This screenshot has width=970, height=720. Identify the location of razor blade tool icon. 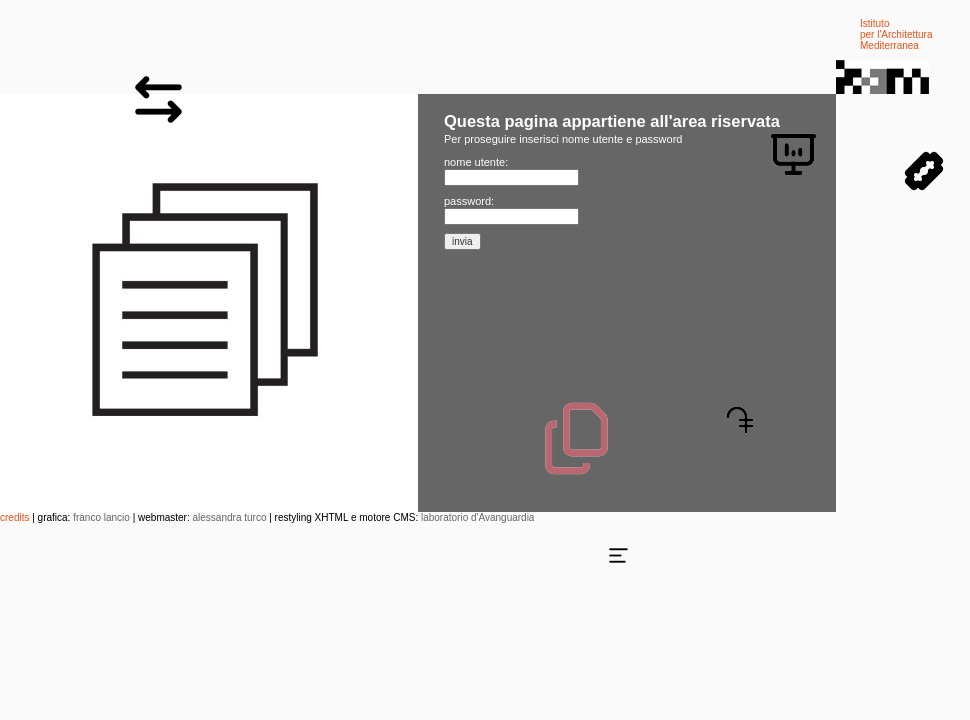
(924, 171).